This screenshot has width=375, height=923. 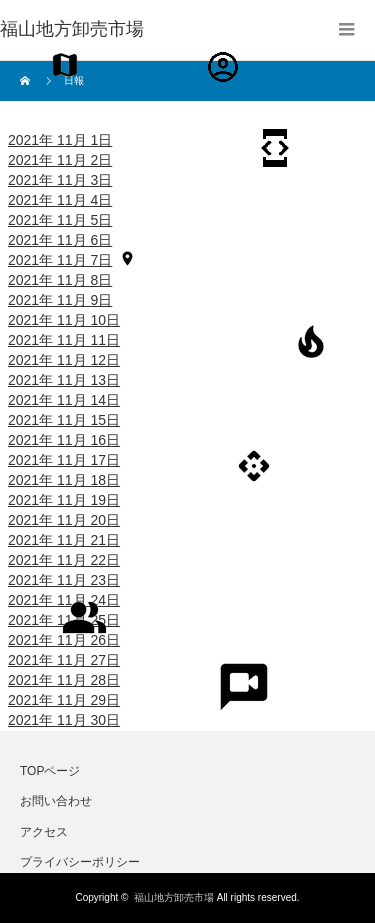 What do you see at coordinates (254, 466) in the screenshot?
I see `access API settings or integrations` at bounding box center [254, 466].